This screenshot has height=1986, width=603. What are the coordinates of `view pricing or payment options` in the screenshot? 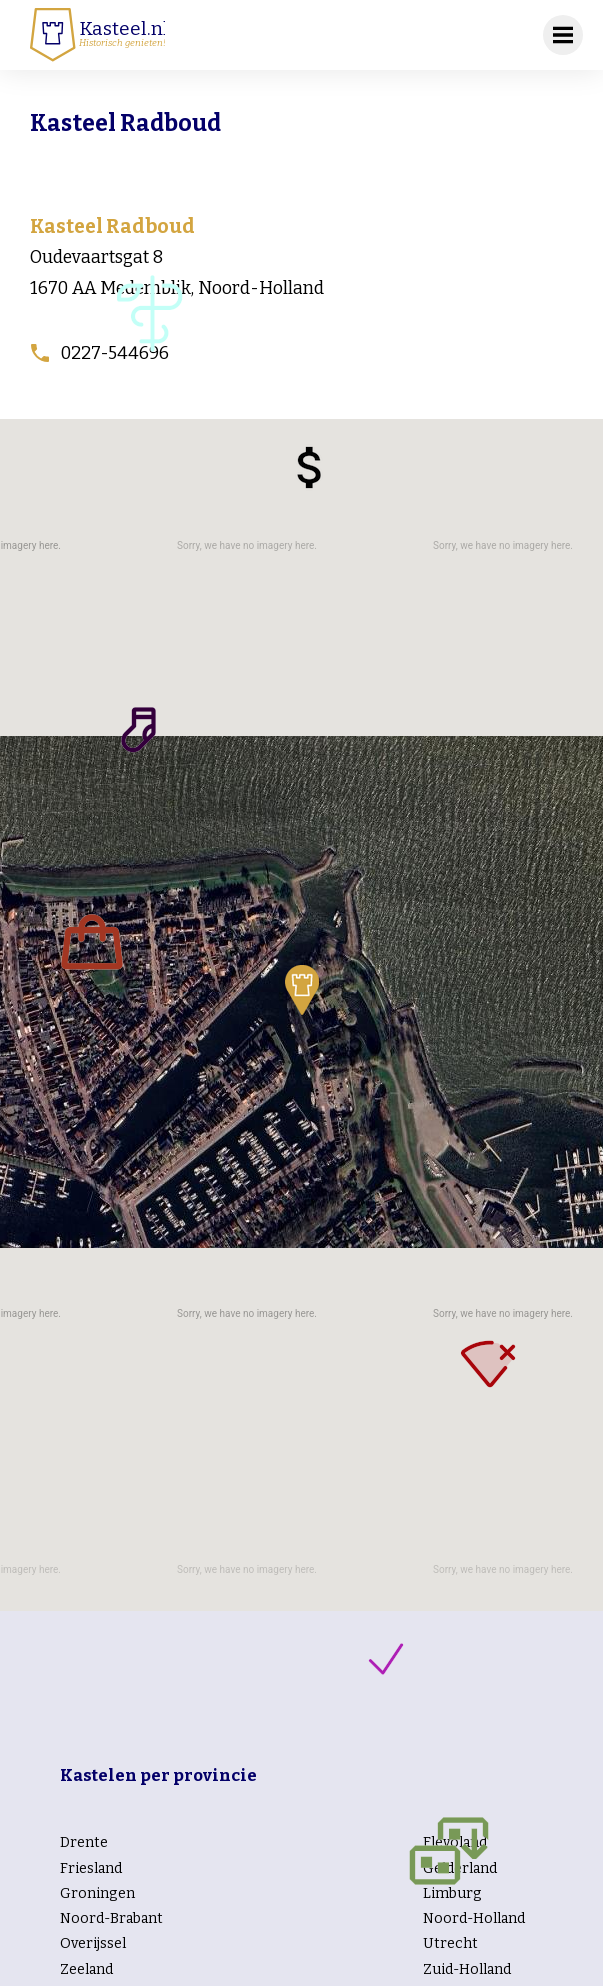 It's located at (310, 467).